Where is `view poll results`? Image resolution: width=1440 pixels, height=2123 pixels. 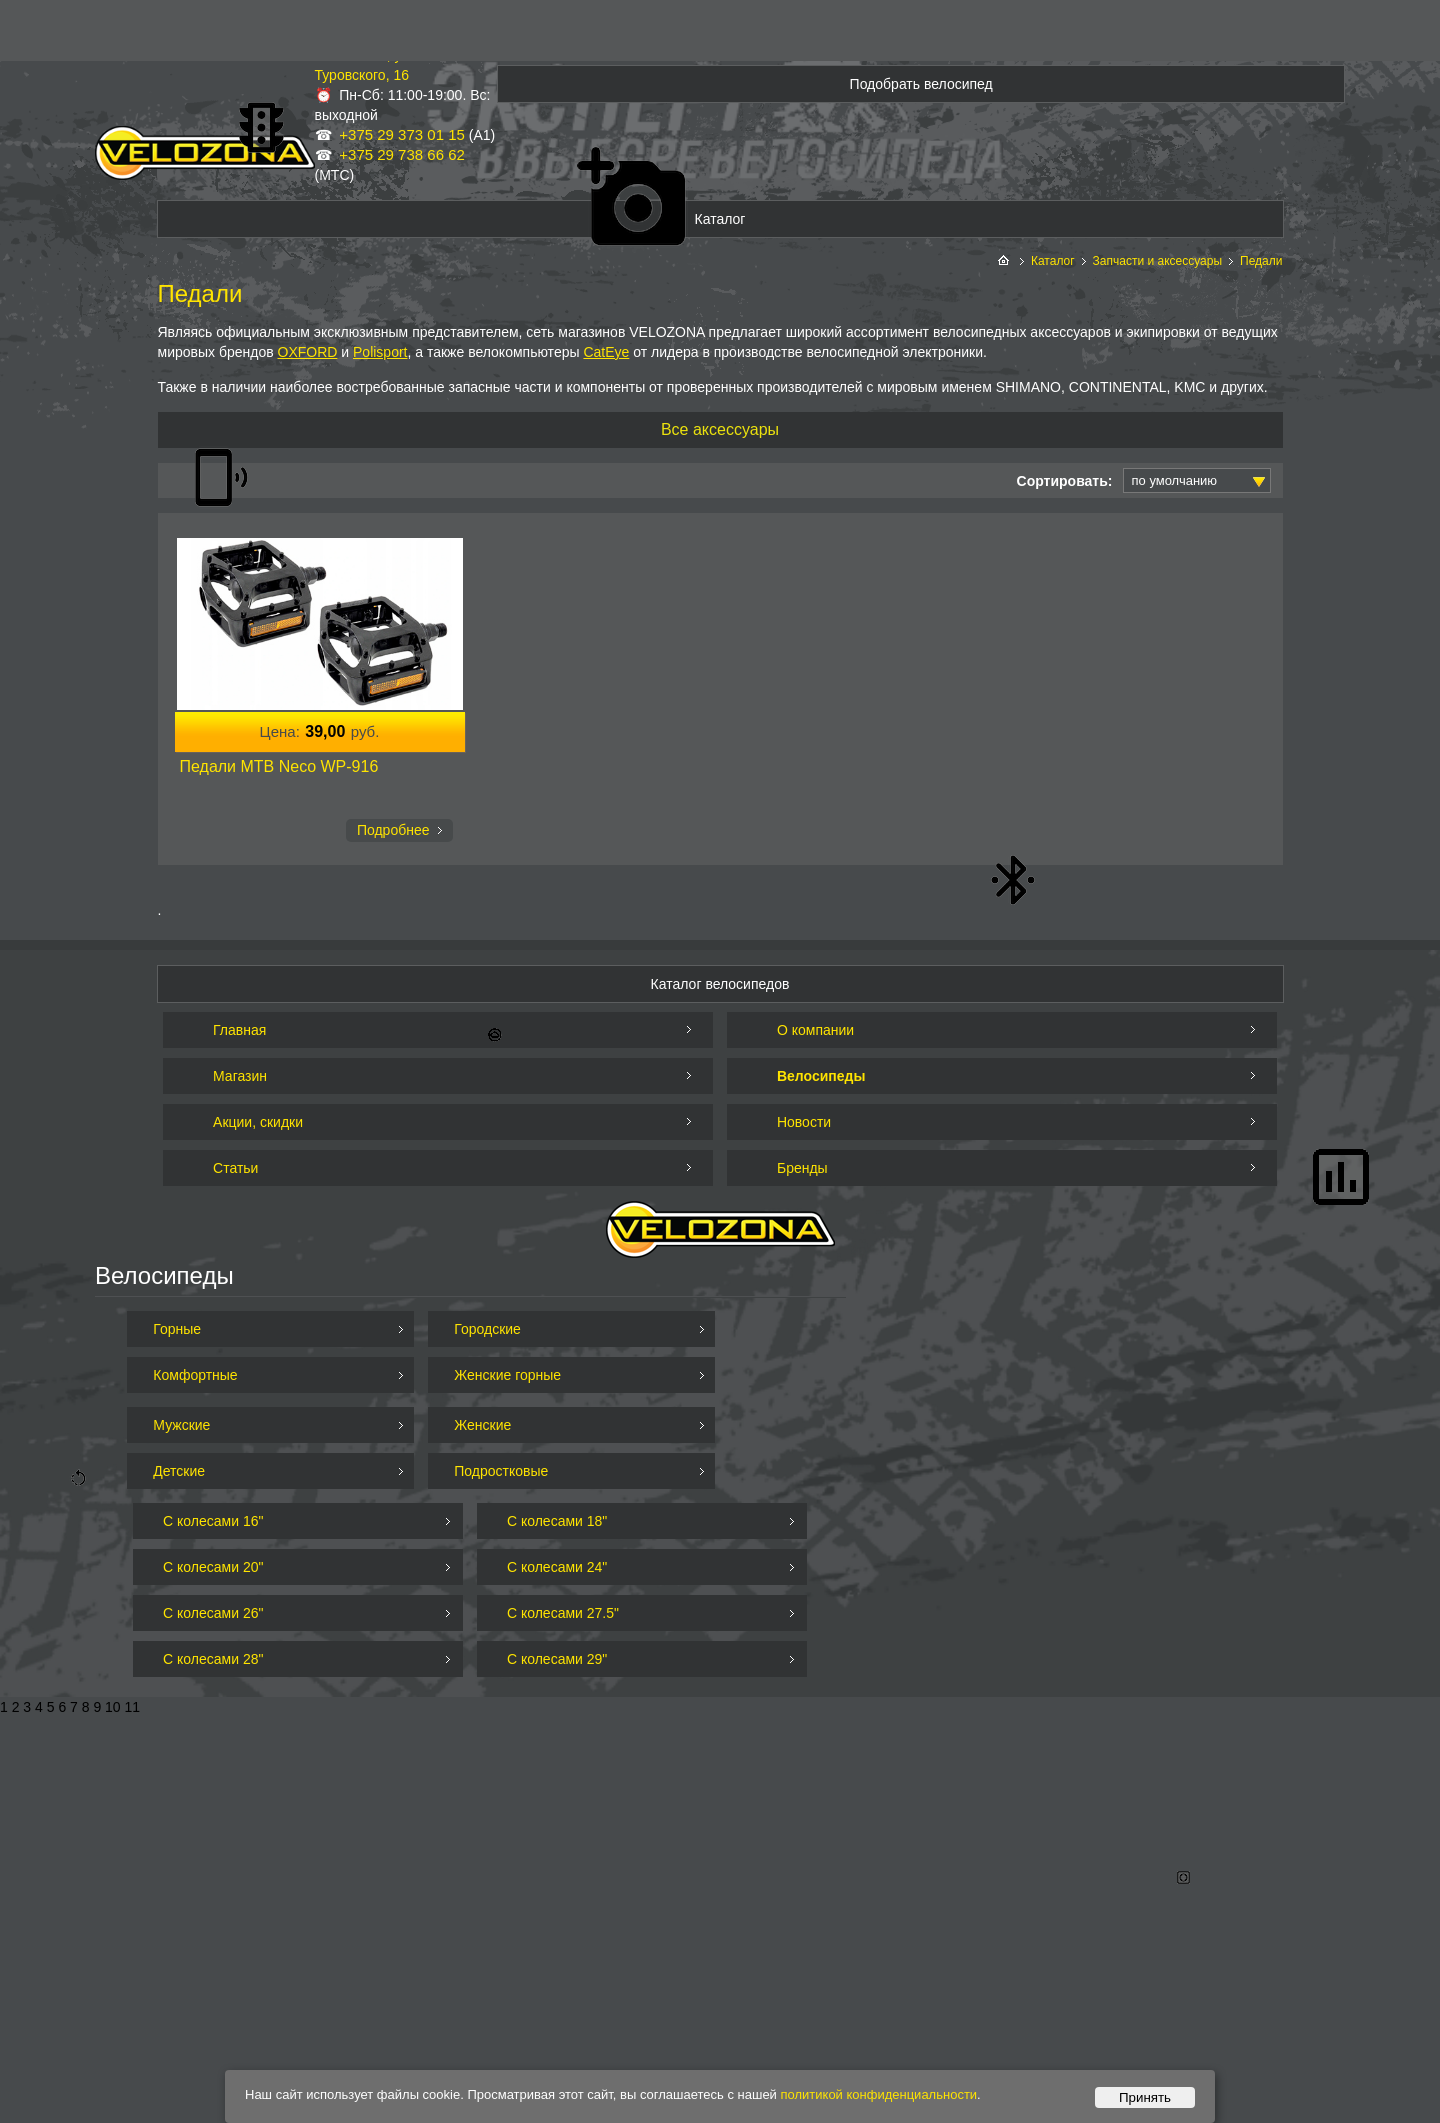 view poll results is located at coordinates (1341, 1177).